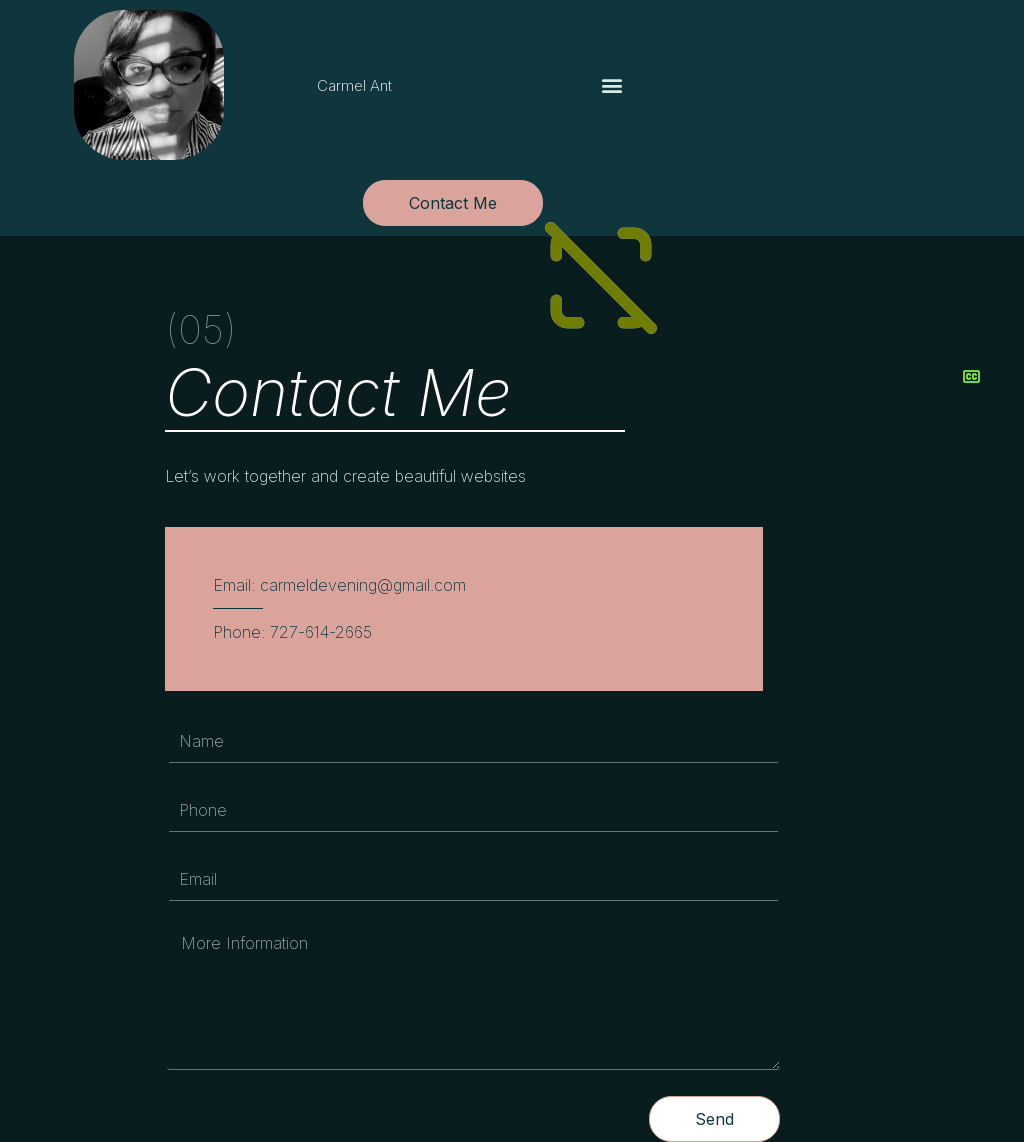  What do you see at coordinates (971, 376) in the screenshot?
I see `enable closed captions for video content` at bounding box center [971, 376].